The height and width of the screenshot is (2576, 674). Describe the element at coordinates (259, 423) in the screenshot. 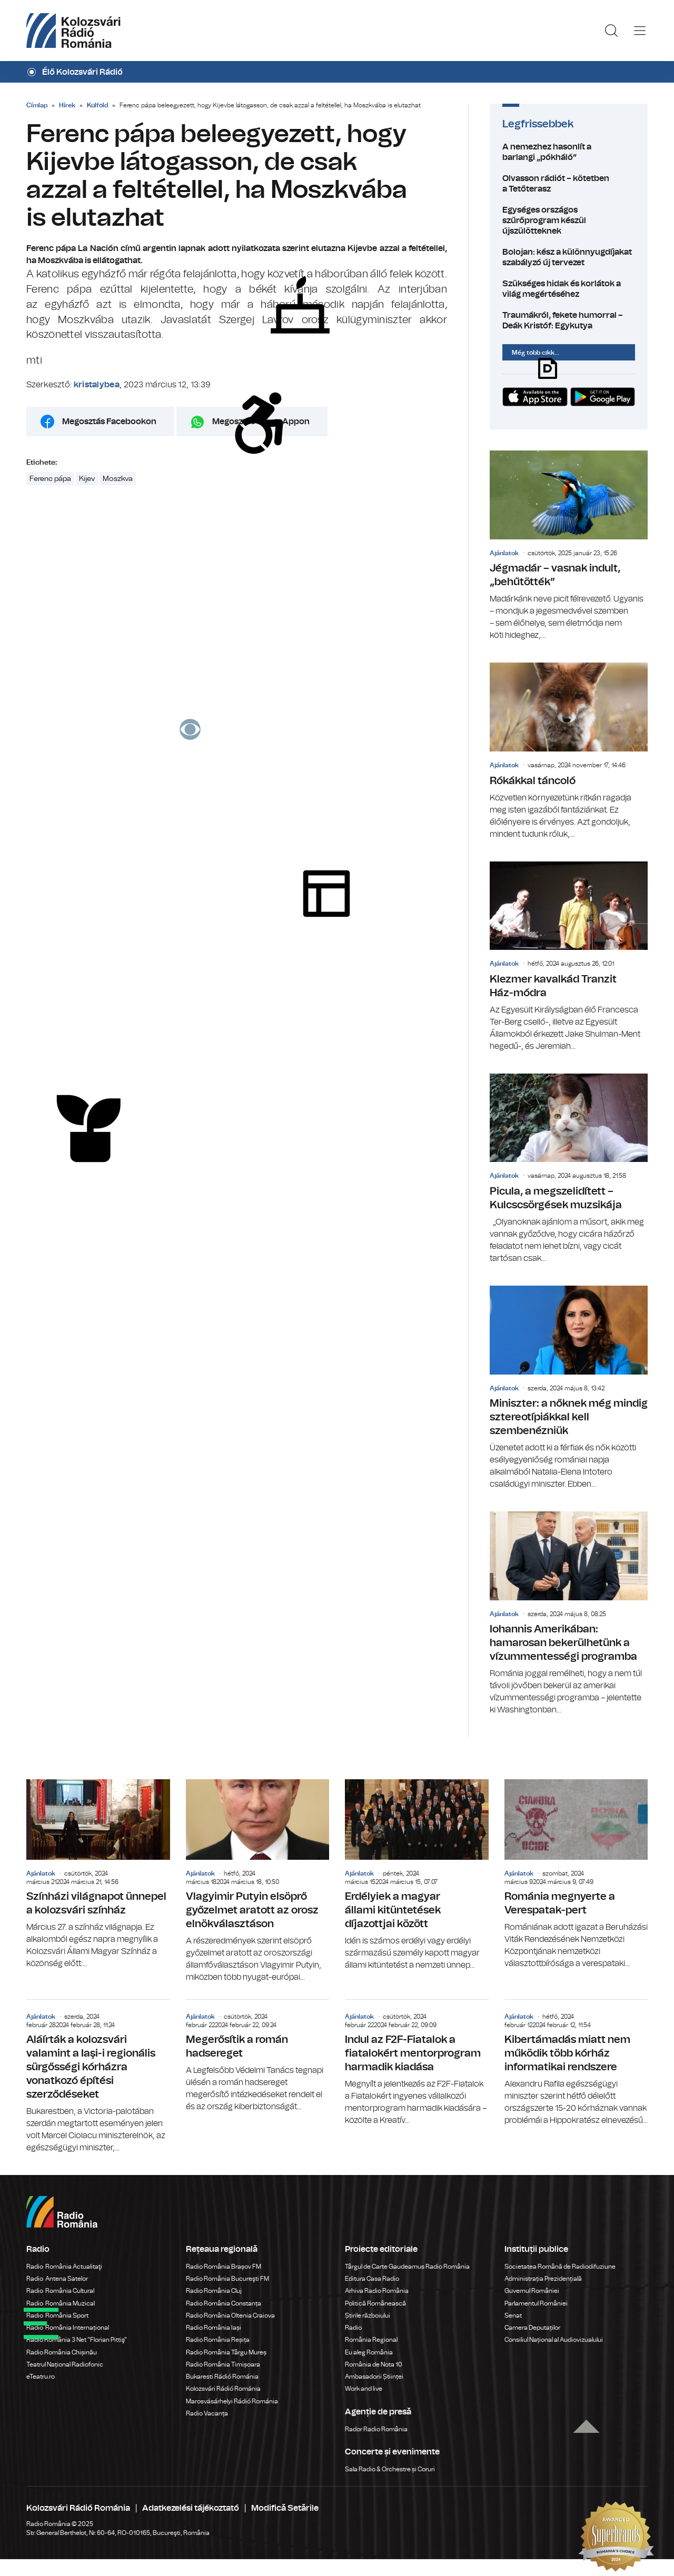

I see `indicates wheelchair accessibility` at that location.